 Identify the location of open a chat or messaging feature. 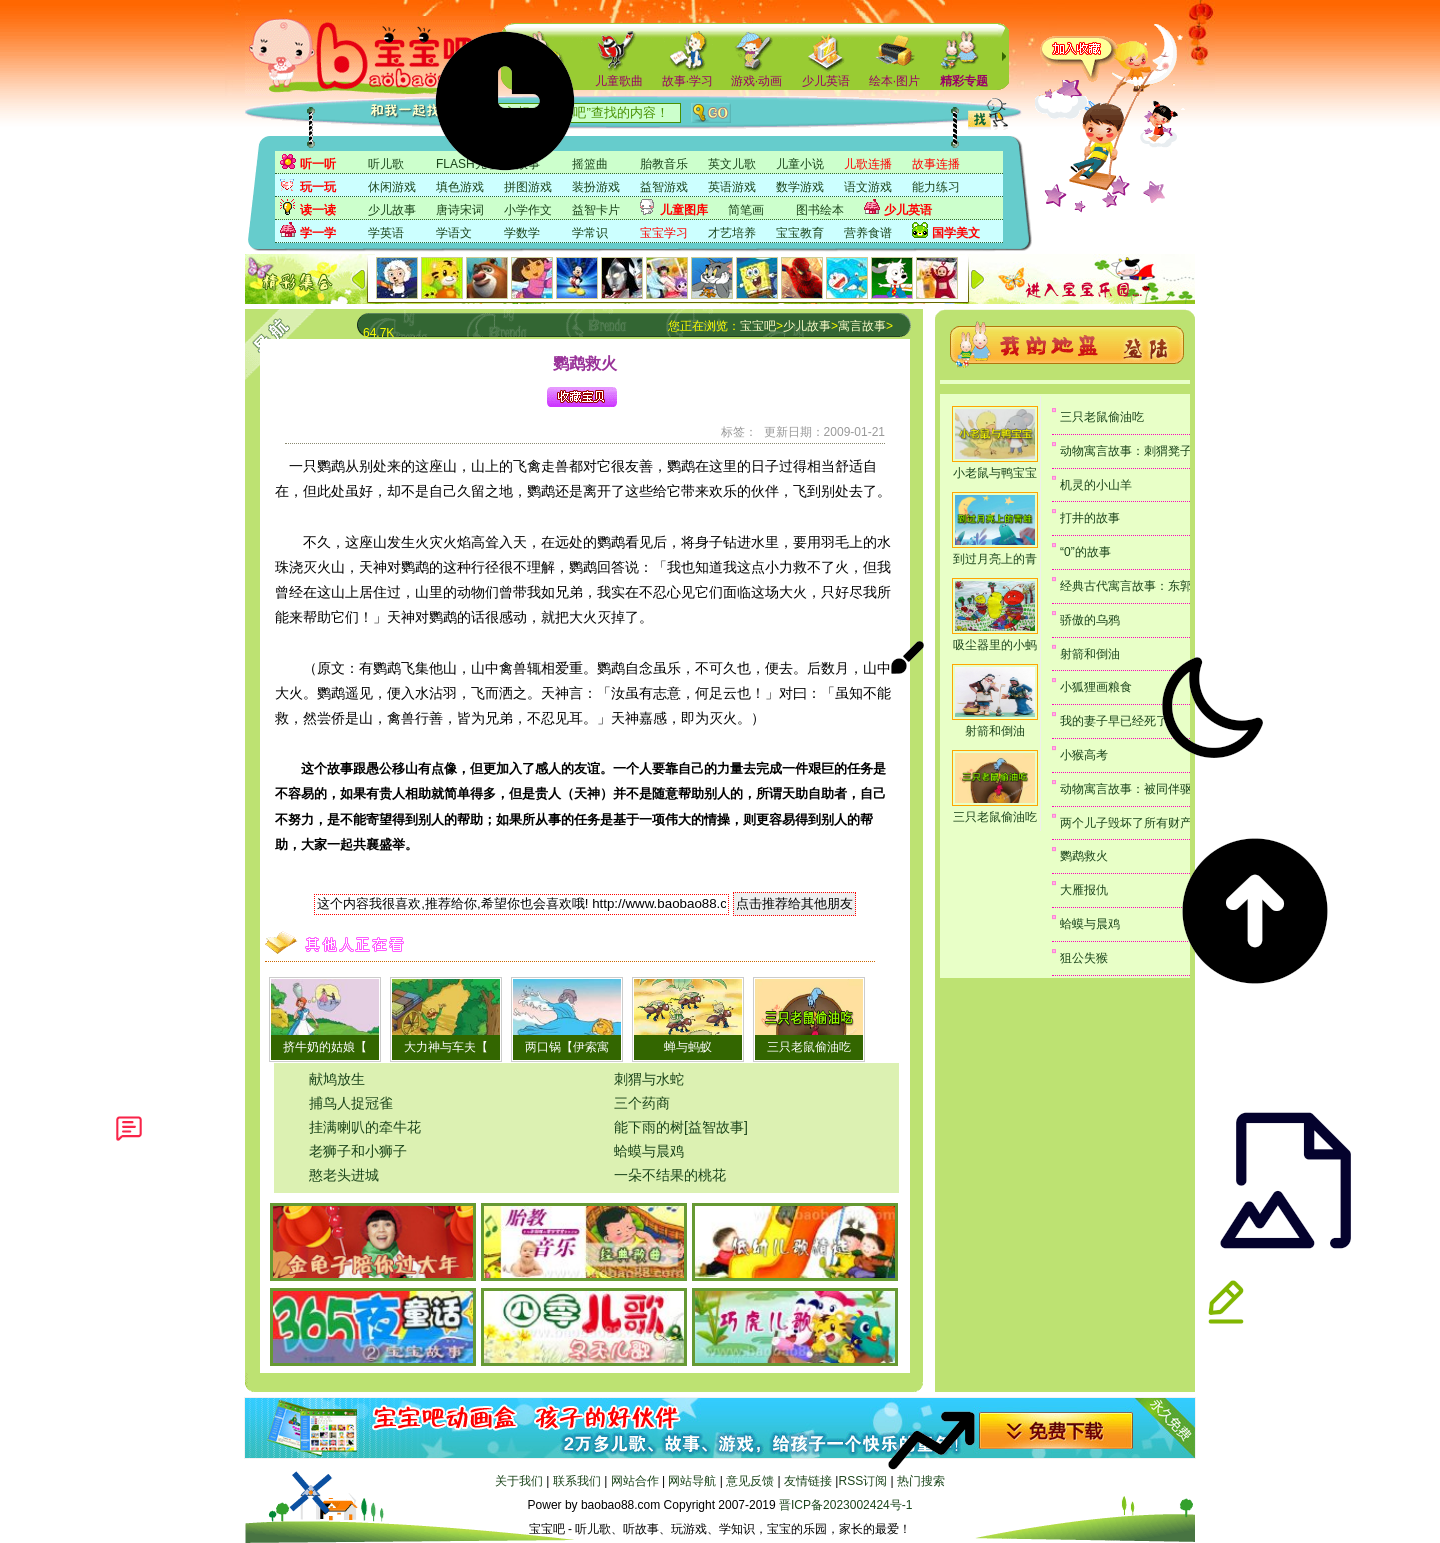
(129, 1128).